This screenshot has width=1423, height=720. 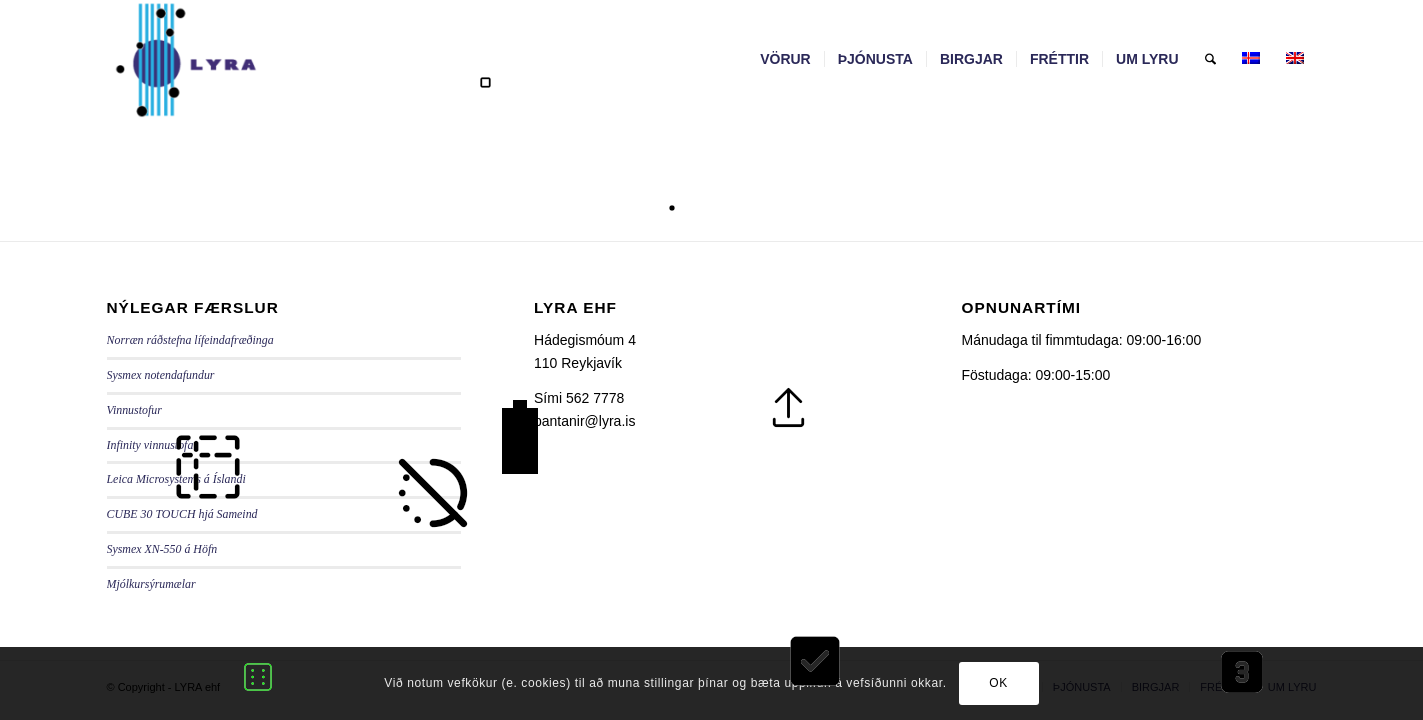 I want to click on timer or duration tracking disabled, so click(x=433, y=493).